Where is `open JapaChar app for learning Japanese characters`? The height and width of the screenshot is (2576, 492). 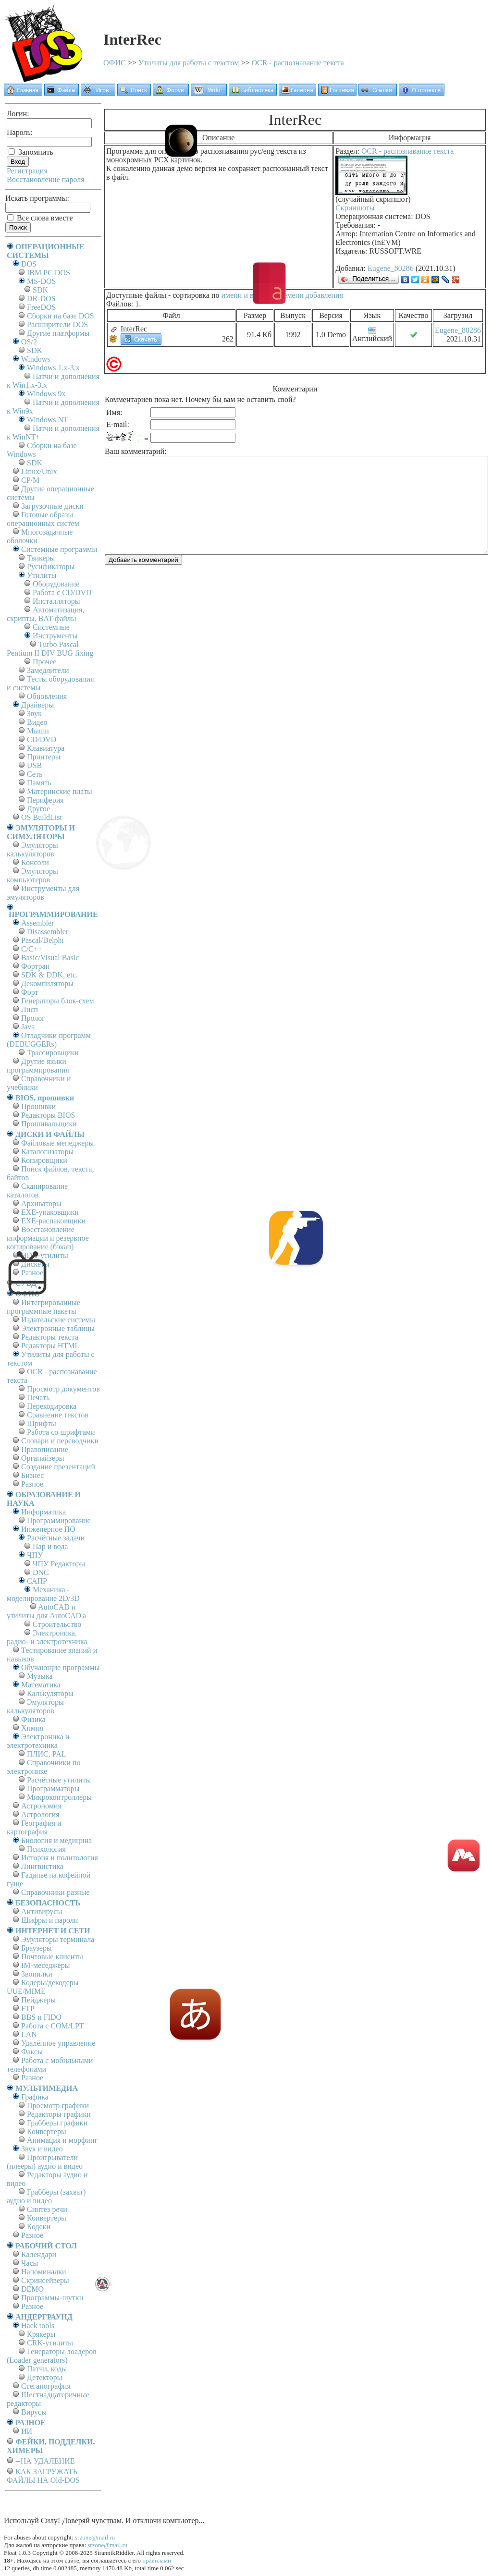 open JapaChar app for learning Japanese characters is located at coordinates (195, 2014).